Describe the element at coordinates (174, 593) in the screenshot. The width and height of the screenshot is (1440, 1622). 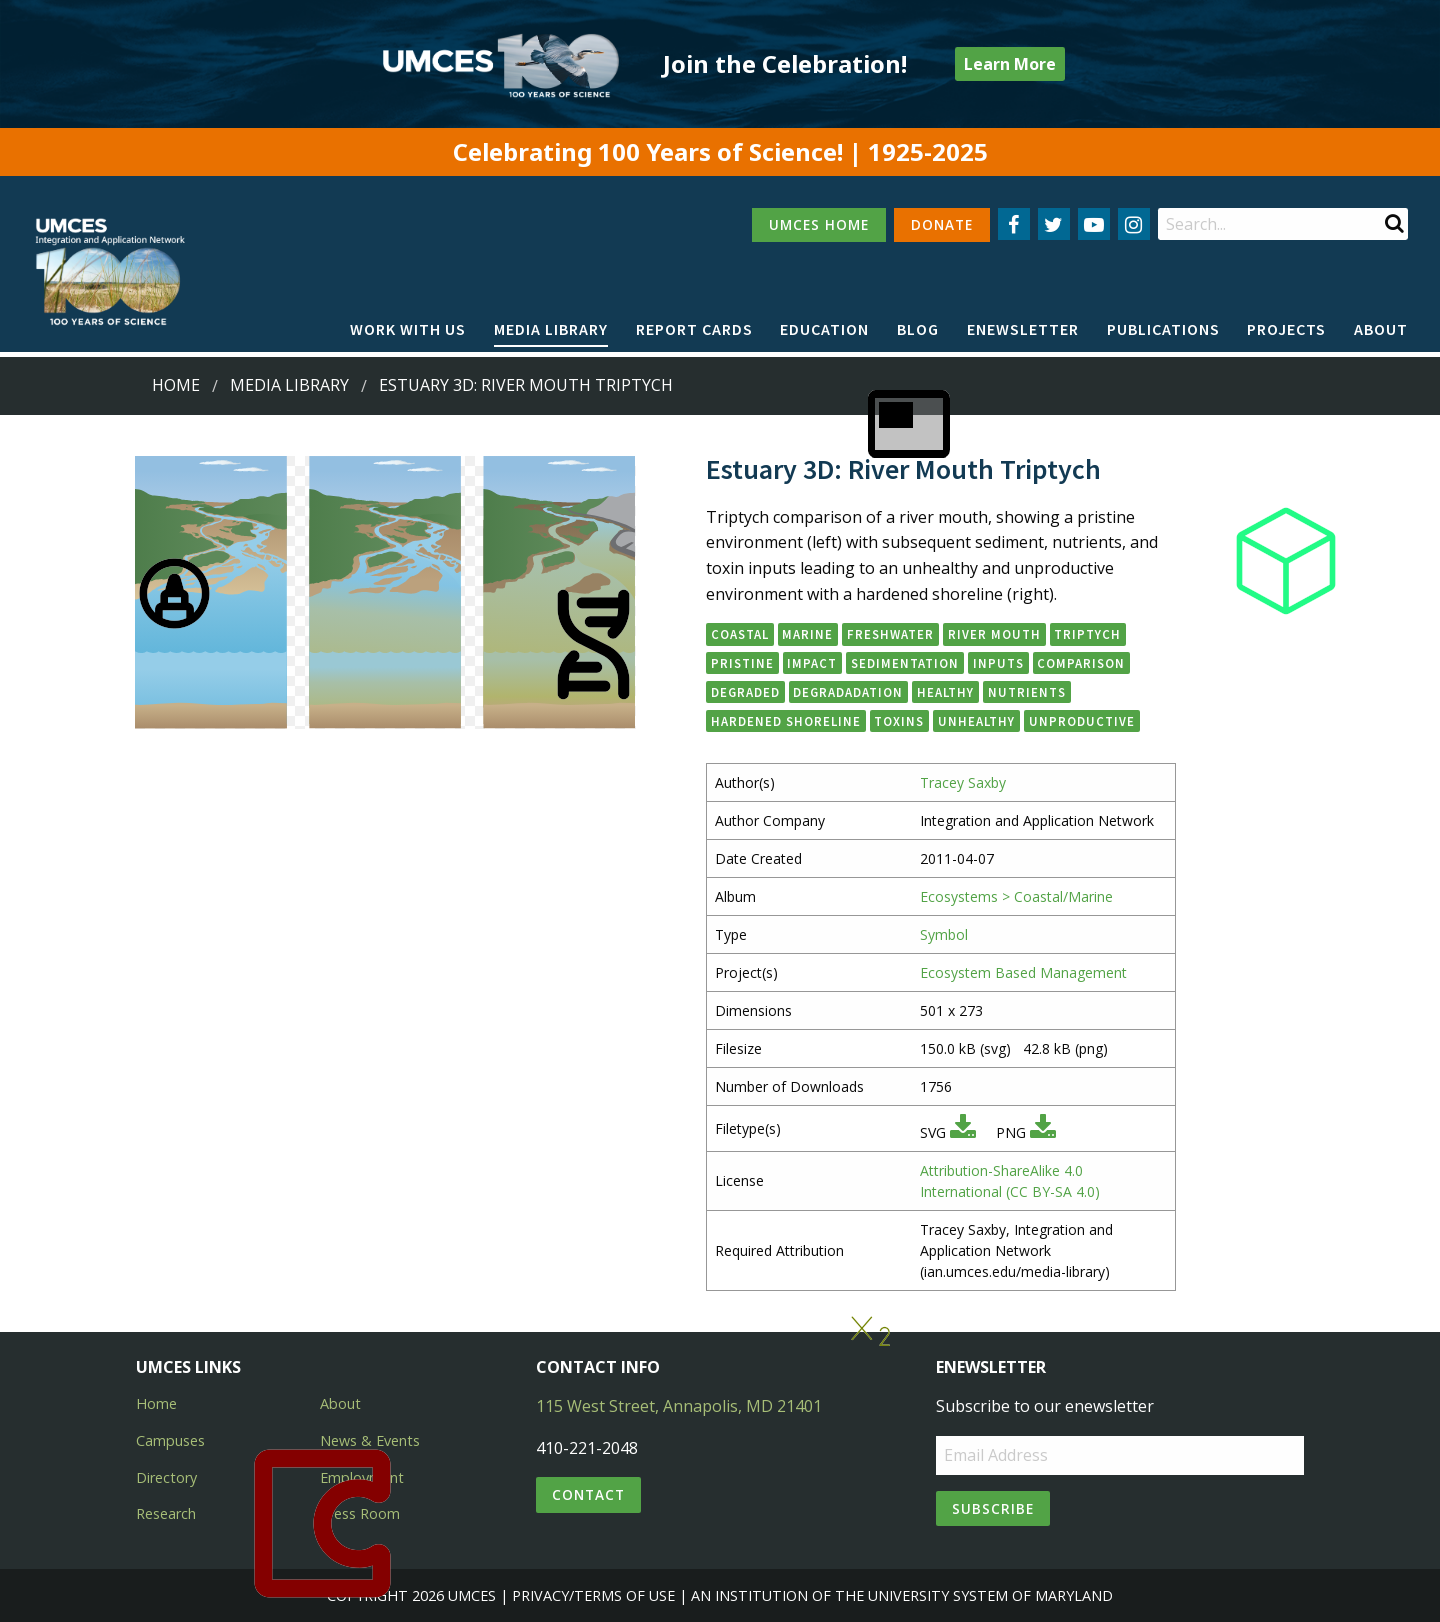
I see `mark or highlight a location on a map` at that location.